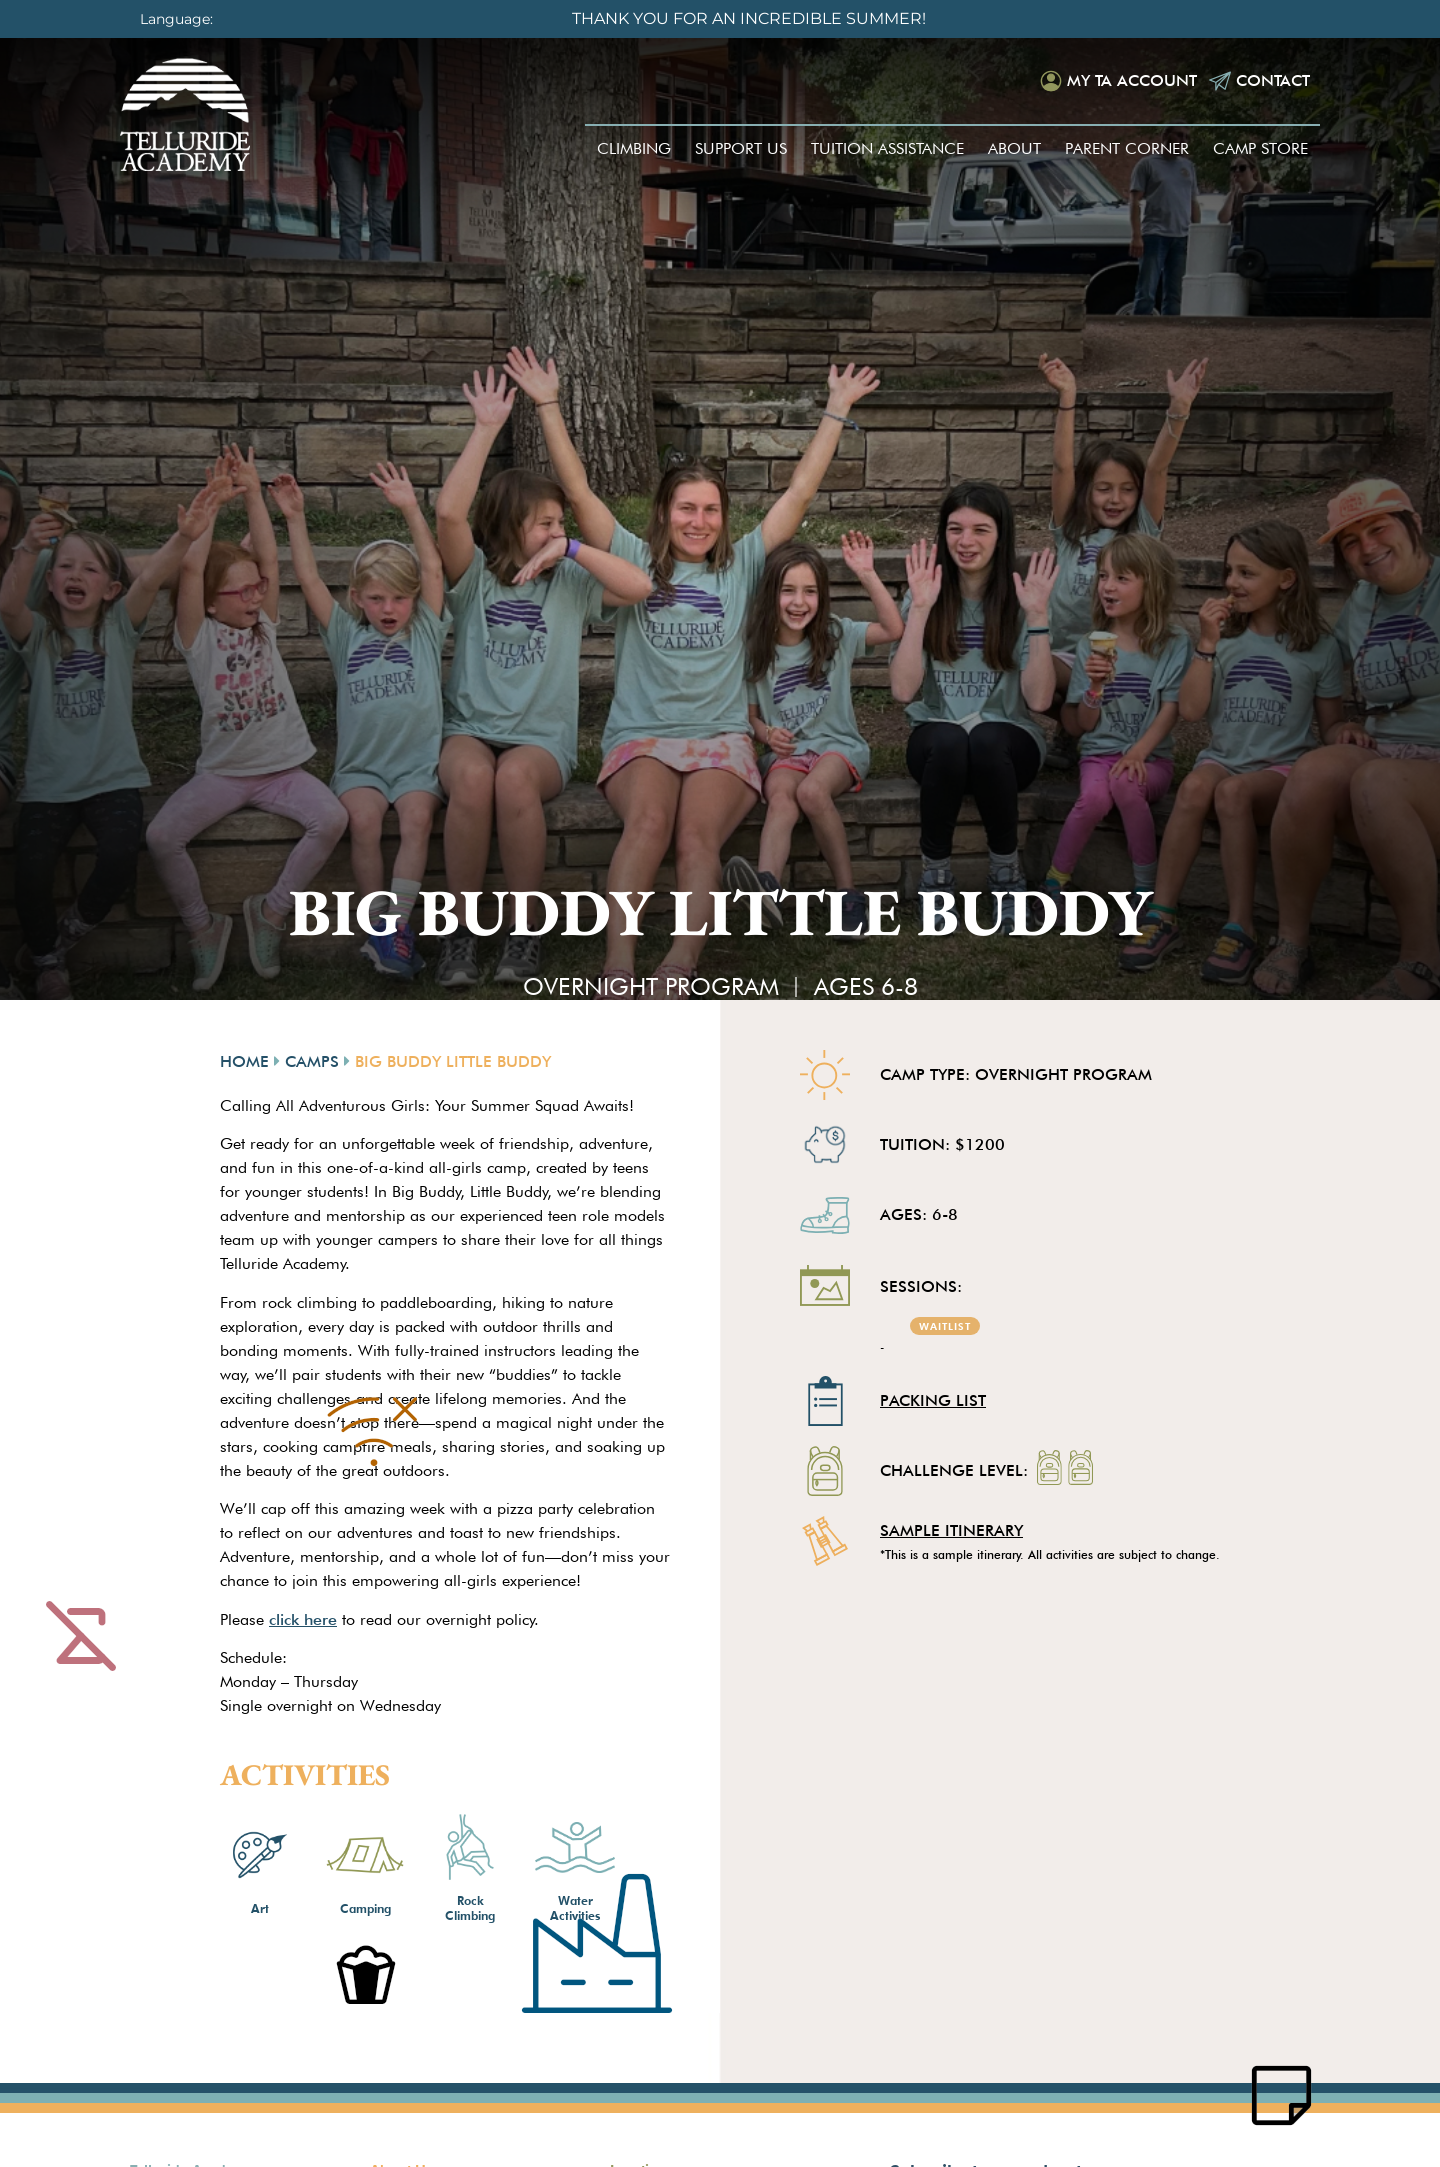 This screenshot has width=1440, height=2167. I want to click on create a new note, so click(1281, 2095).